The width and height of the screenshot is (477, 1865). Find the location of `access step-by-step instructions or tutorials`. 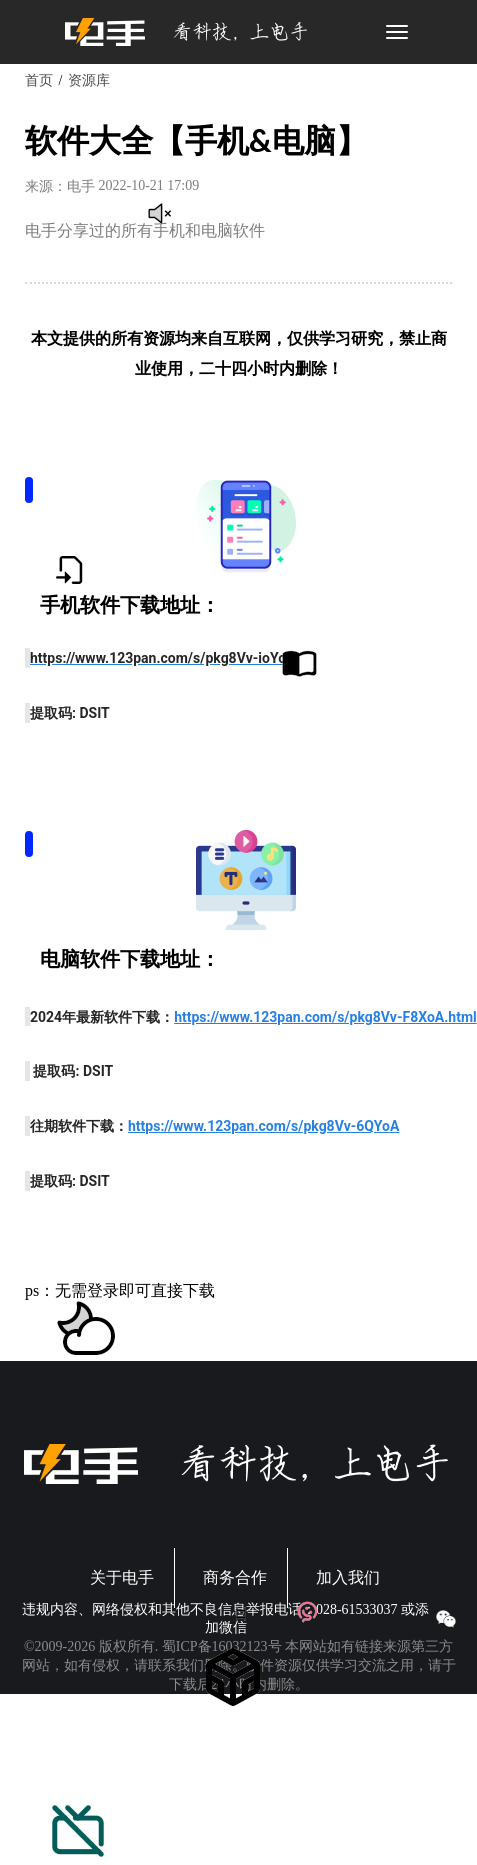

access step-by-step instructions or tutorials is located at coordinates (241, 1614).